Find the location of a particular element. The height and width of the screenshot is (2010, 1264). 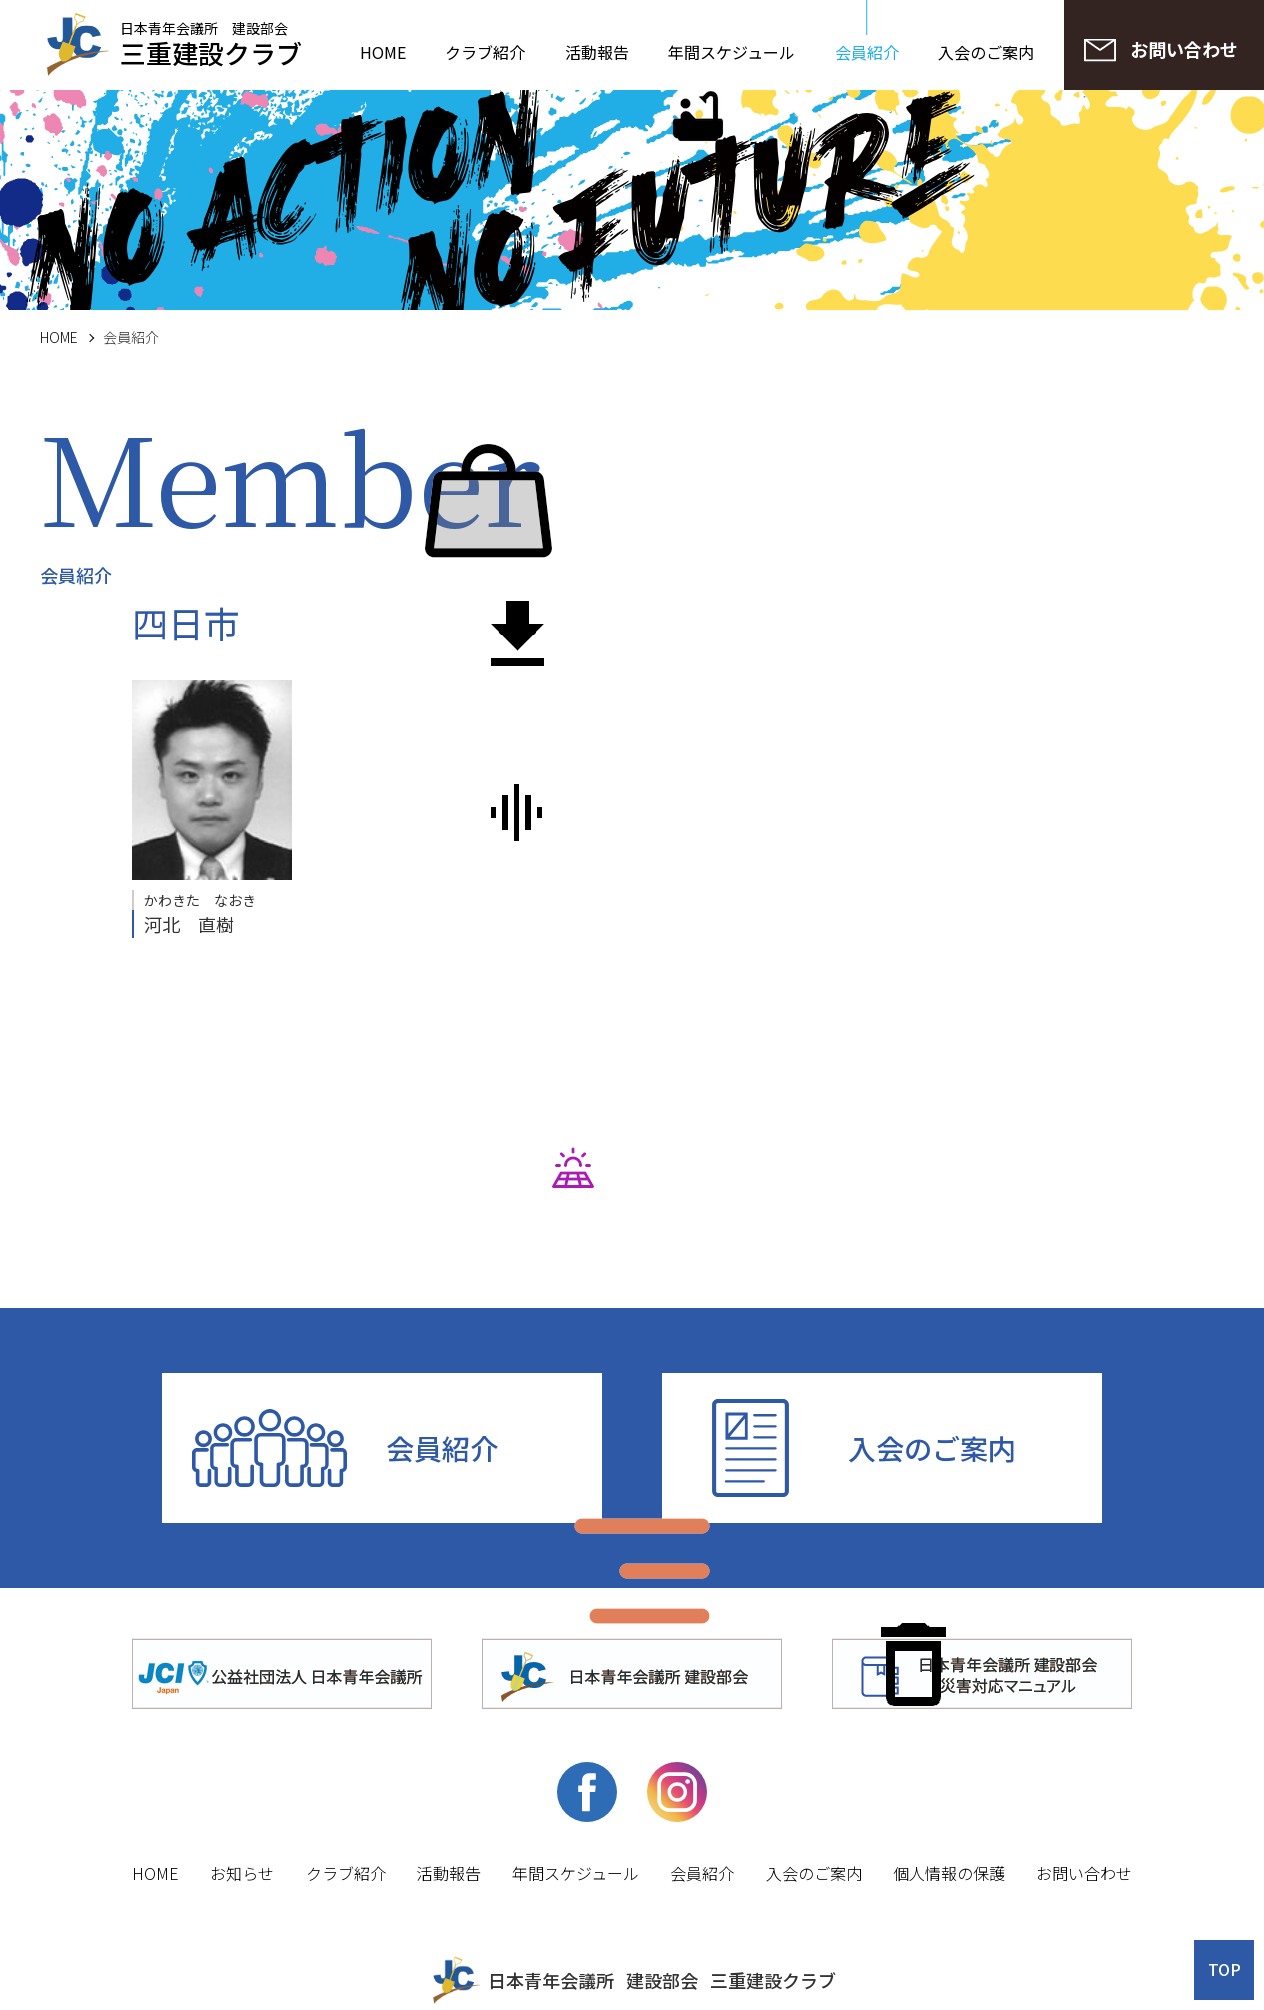

view solar energy or panel status is located at coordinates (573, 1170).